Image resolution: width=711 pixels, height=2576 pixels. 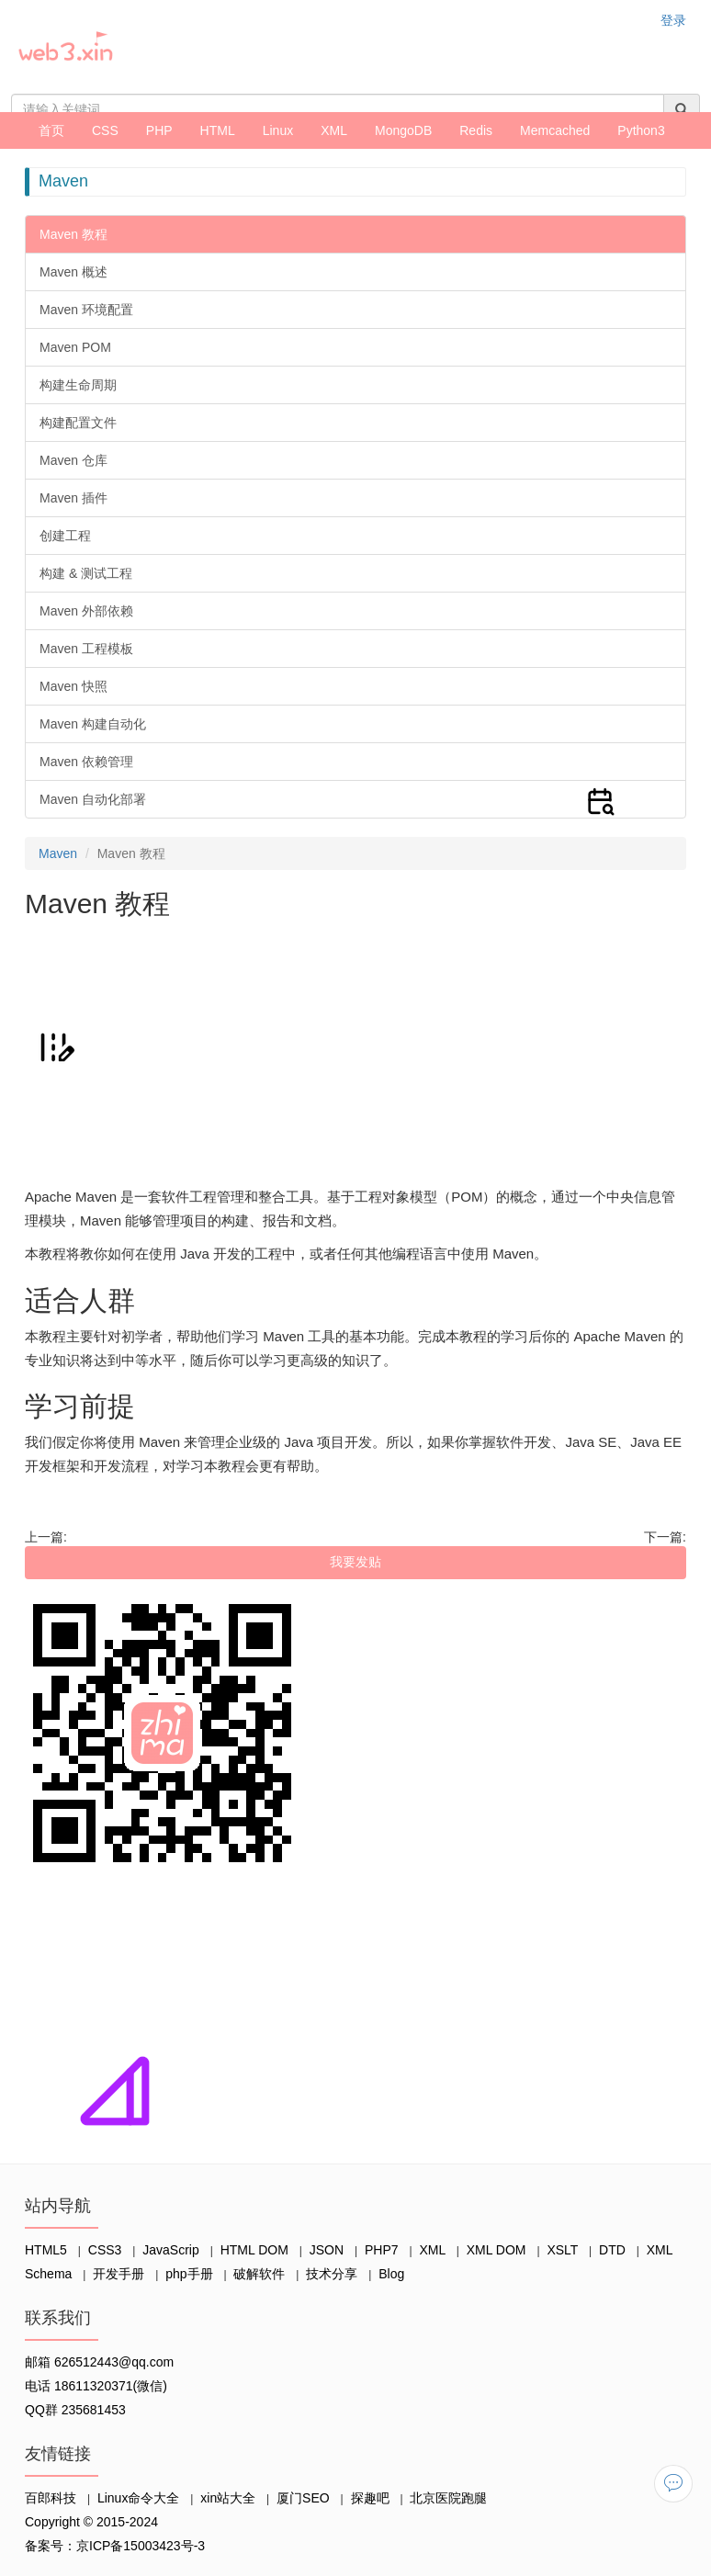 What do you see at coordinates (115, 2091) in the screenshot?
I see `indicates strong cellular signal strength` at bounding box center [115, 2091].